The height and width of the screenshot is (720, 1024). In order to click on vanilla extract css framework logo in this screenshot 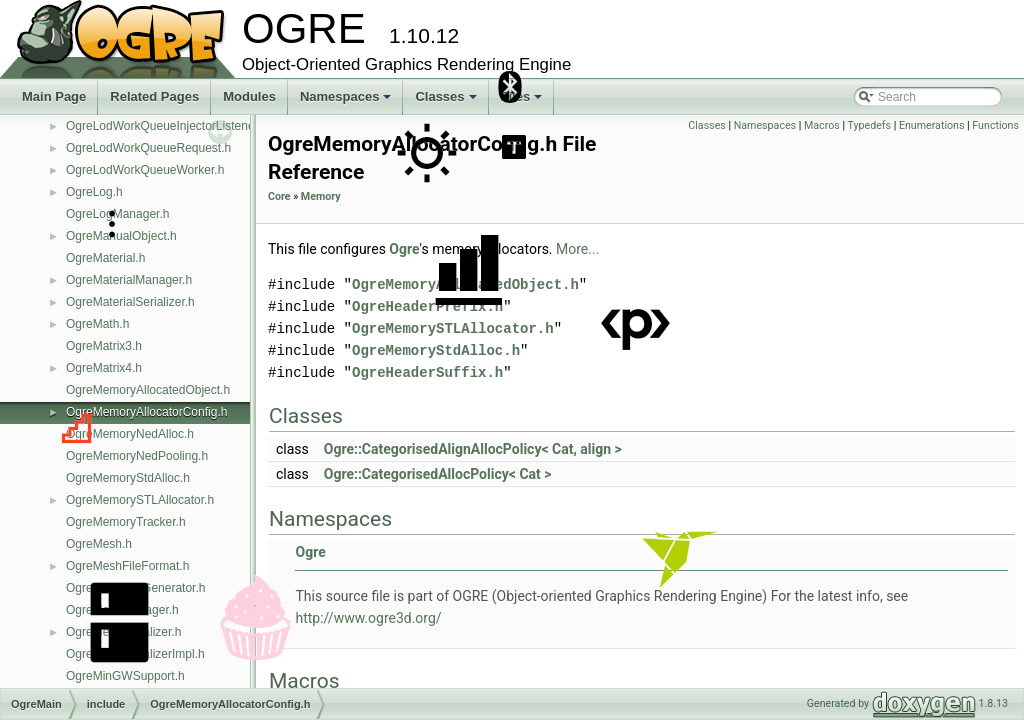, I will do `click(255, 617)`.